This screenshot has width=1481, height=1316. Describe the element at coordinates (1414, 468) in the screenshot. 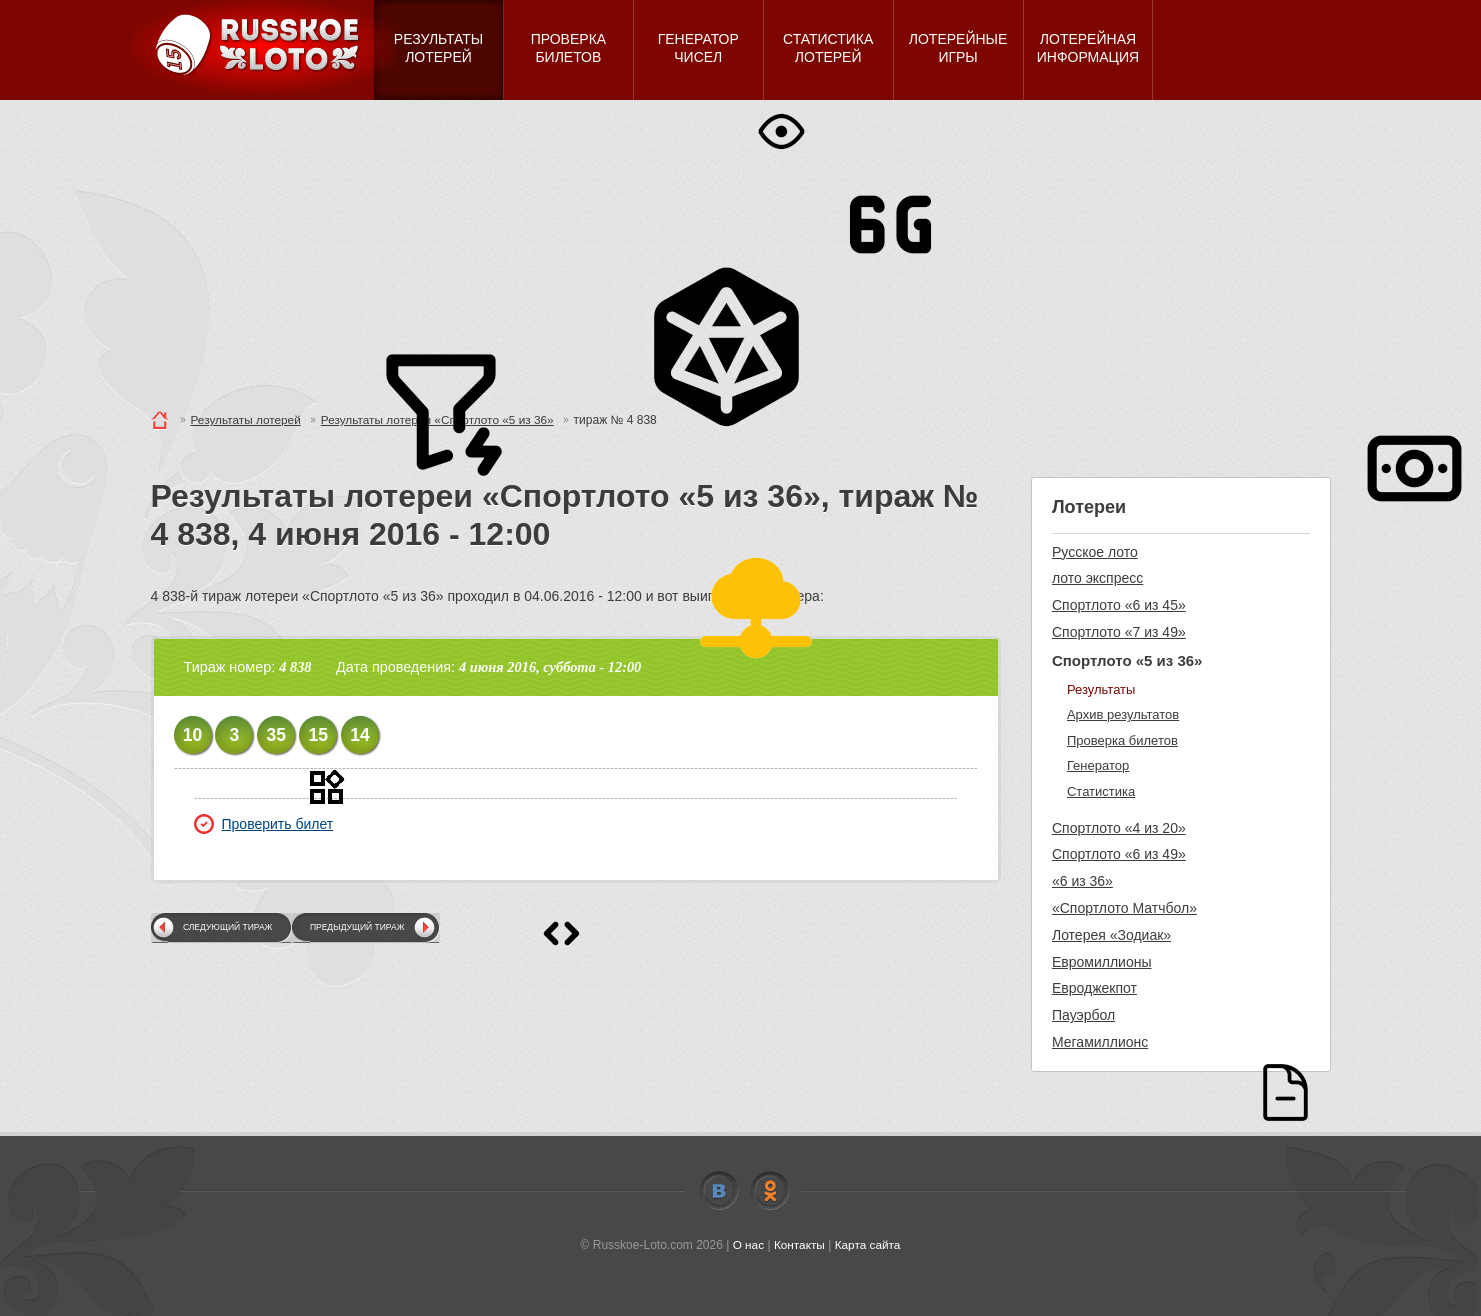

I see `make a payment or transaction` at that location.